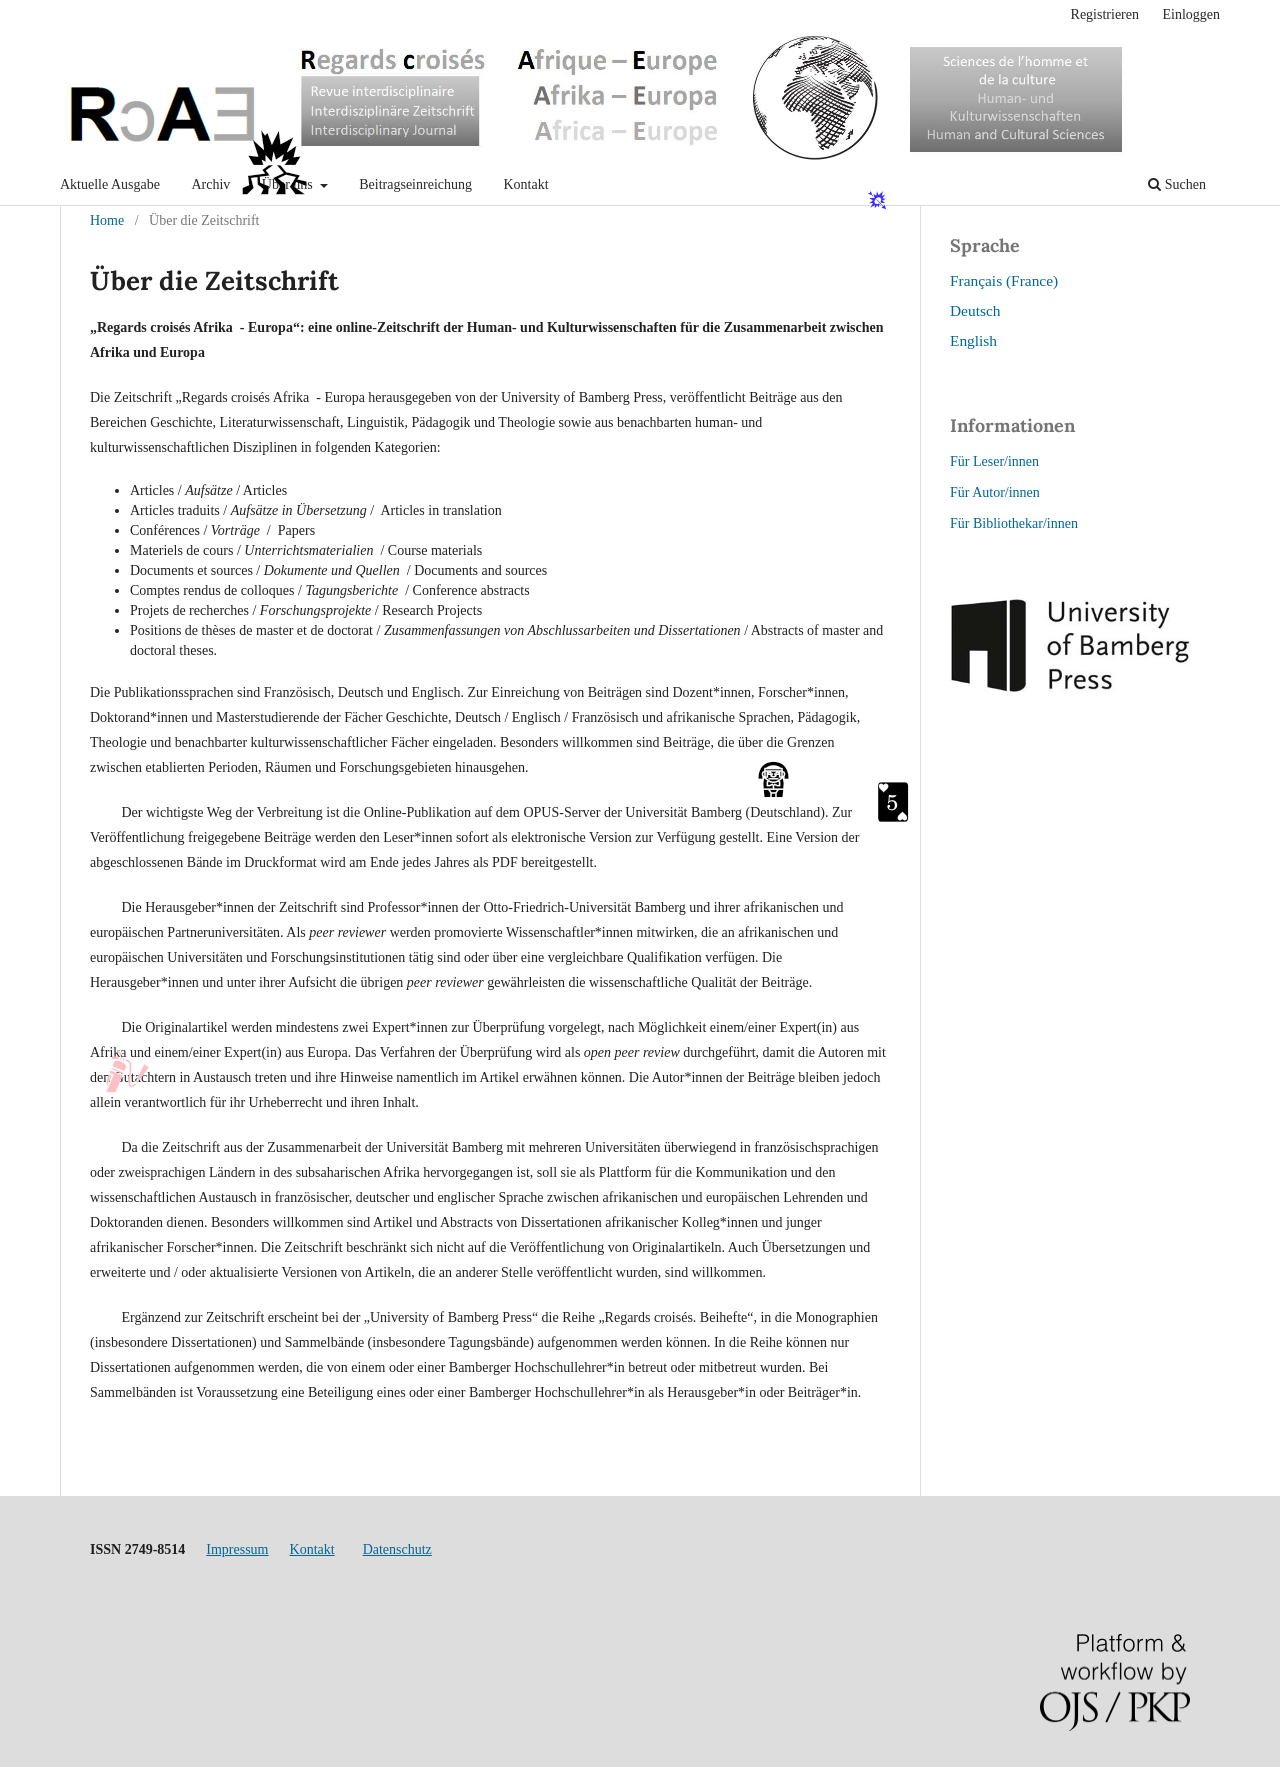 The width and height of the screenshot is (1280, 1767). I want to click on search with enhanced or powerful results, so click(877, 200).